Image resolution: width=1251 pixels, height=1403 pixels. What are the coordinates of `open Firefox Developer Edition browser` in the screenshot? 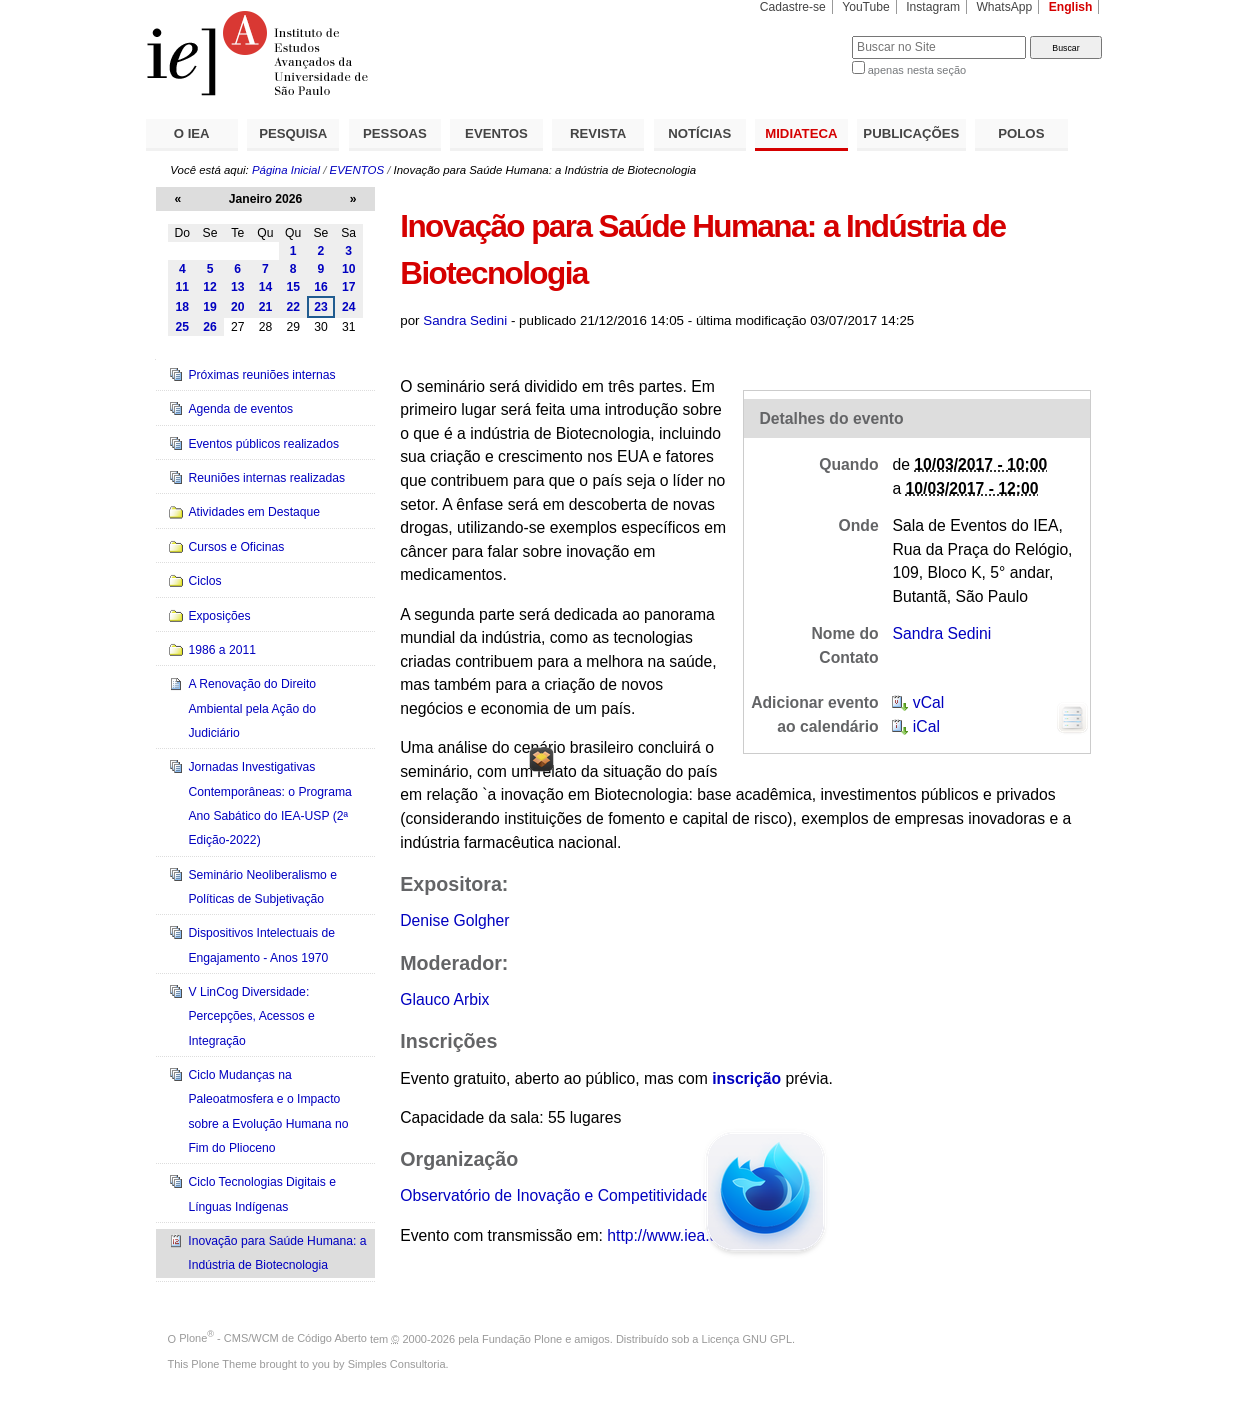 It's located at (765, 1191).